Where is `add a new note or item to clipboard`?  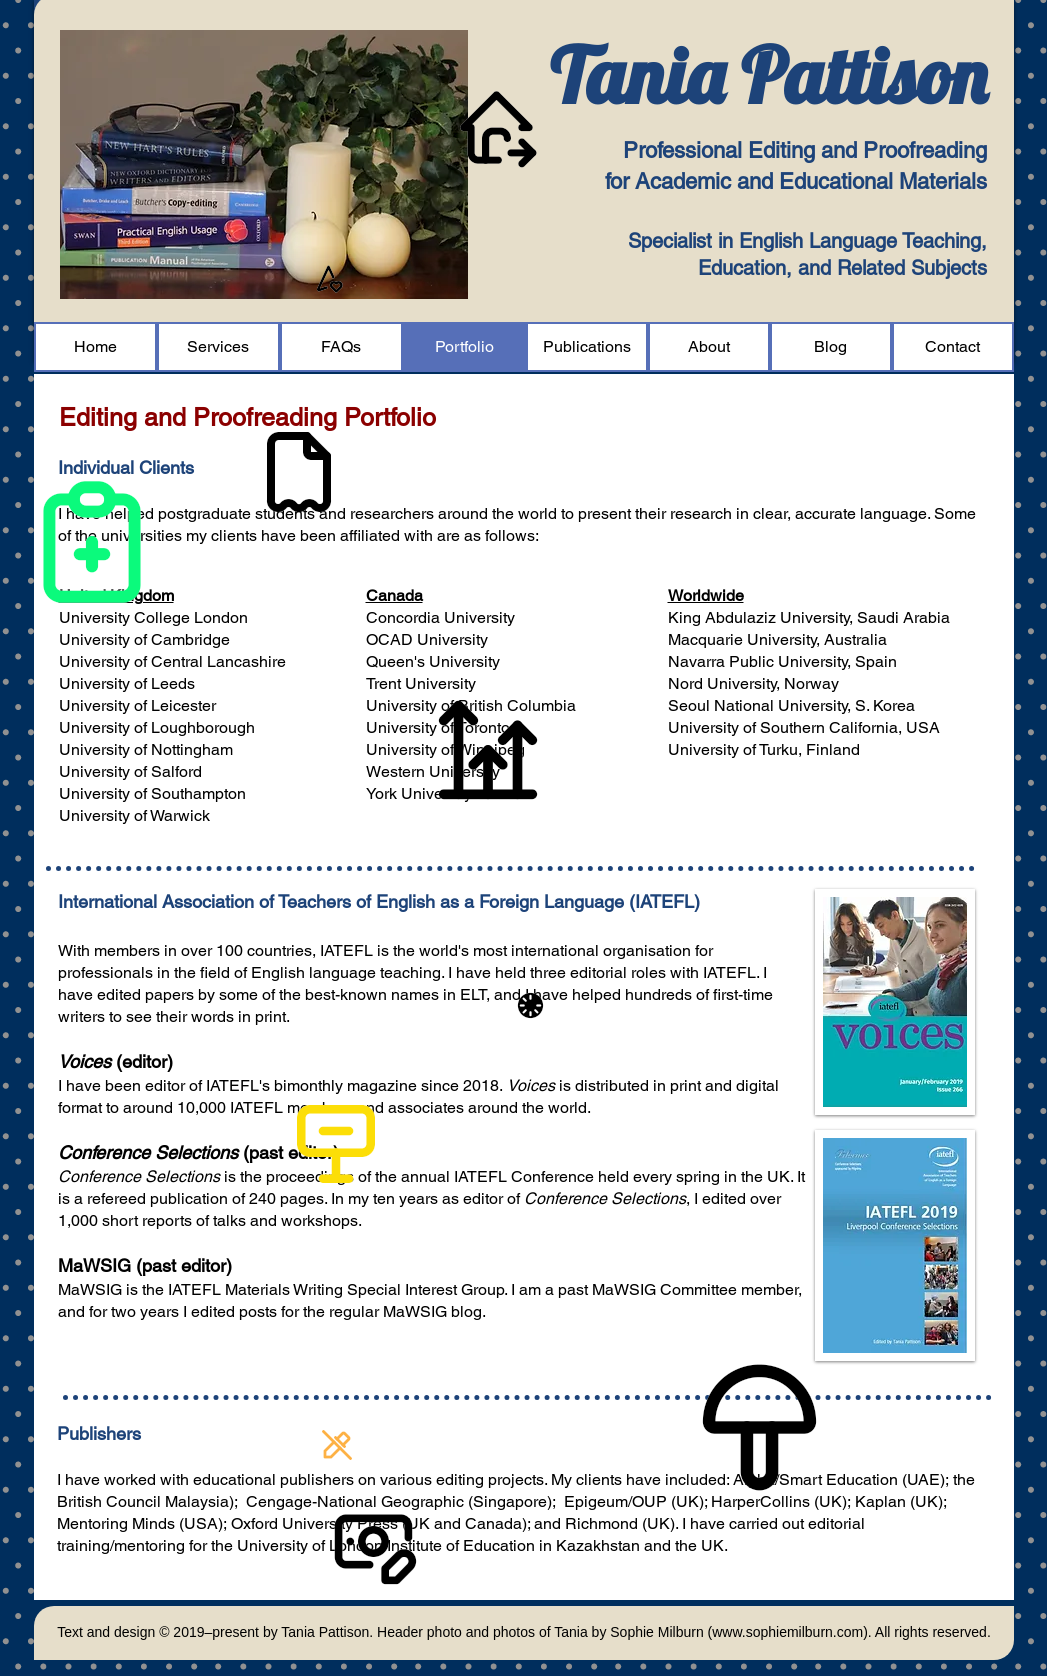
add a new note or item to clipboard is located at coordinates (92, 542).